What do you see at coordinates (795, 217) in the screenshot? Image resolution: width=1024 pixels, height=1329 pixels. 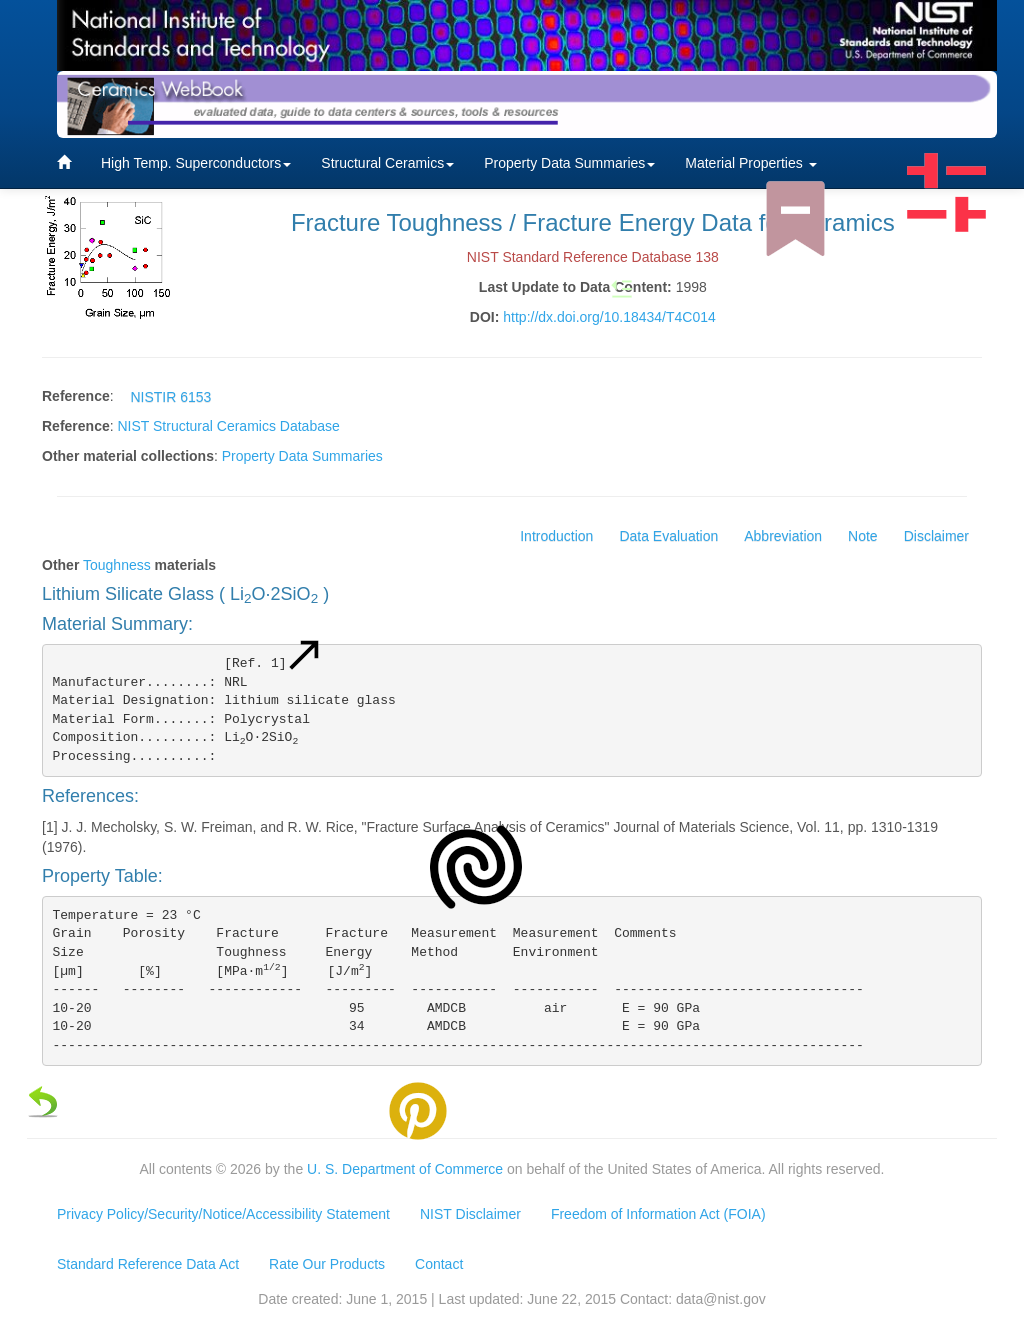 I see `remove from saved bookmarks` at bounding box center [795, 217].